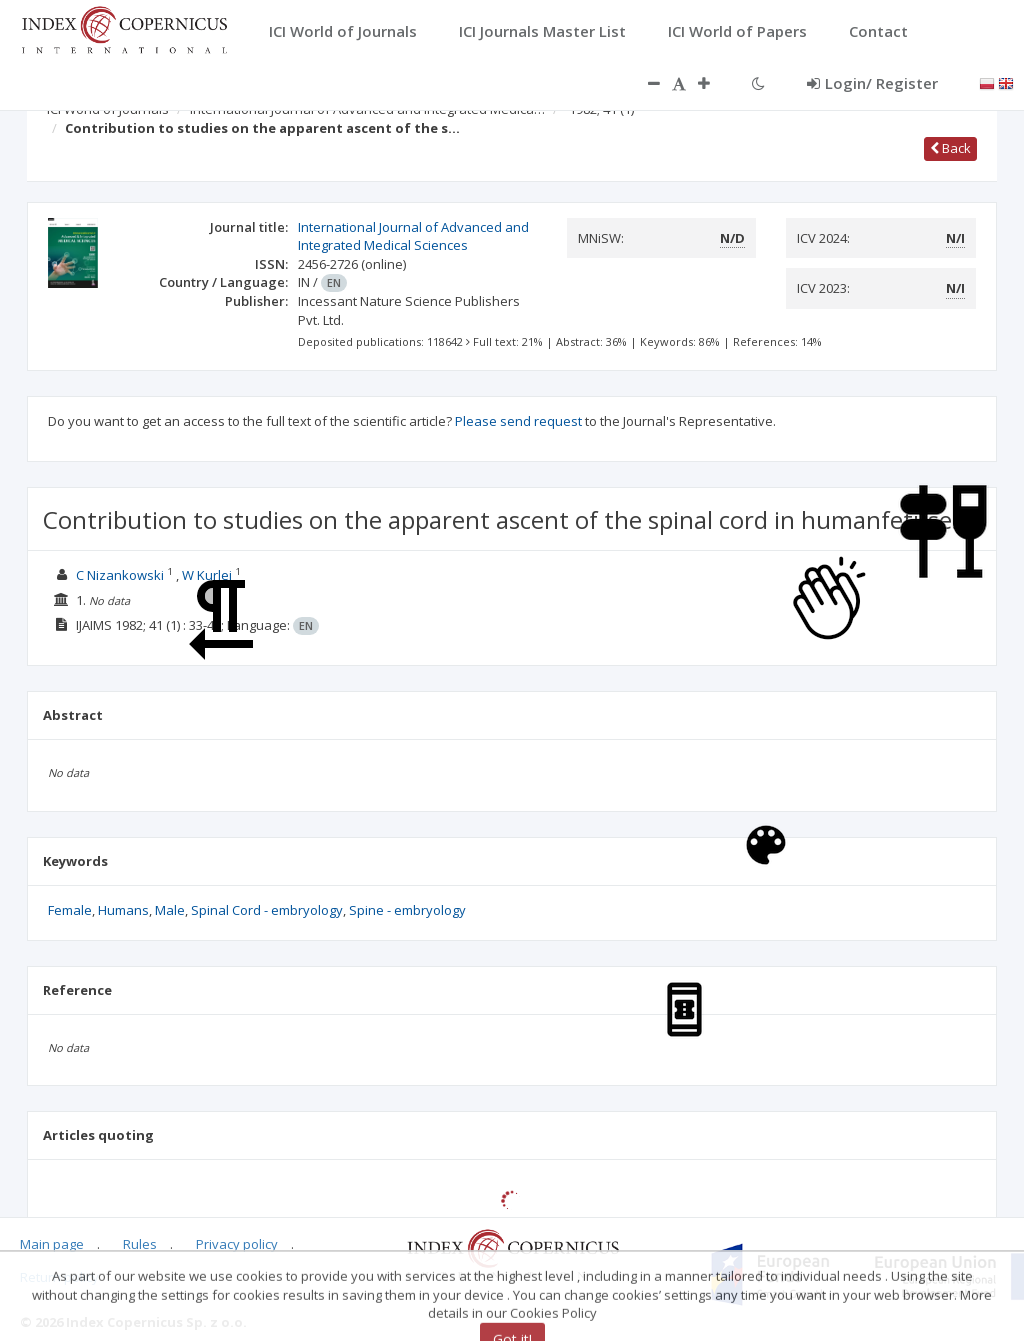 The width and height of the screenshot is (1024, 1341). Describe the element at coordinates (684, 1009) in the screenshot. I see `book an appointment or reservation online` at that location.